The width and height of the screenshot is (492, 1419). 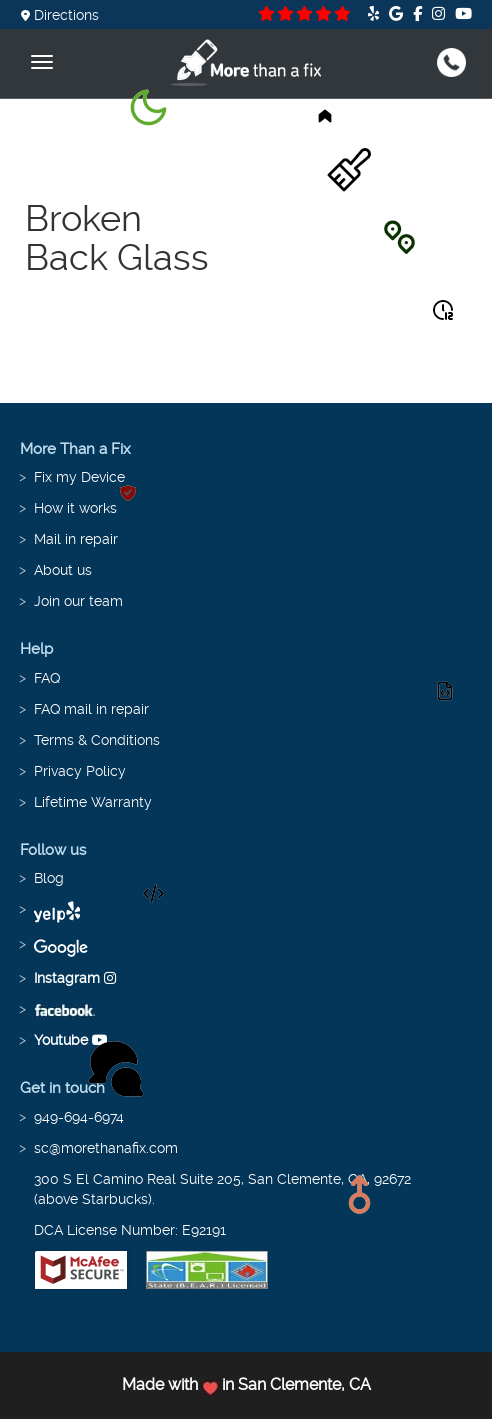 What do you see at coordinates (116, 1067) in the screenshot?
I see `access a forum channel` at bounding box center [116, 1067].